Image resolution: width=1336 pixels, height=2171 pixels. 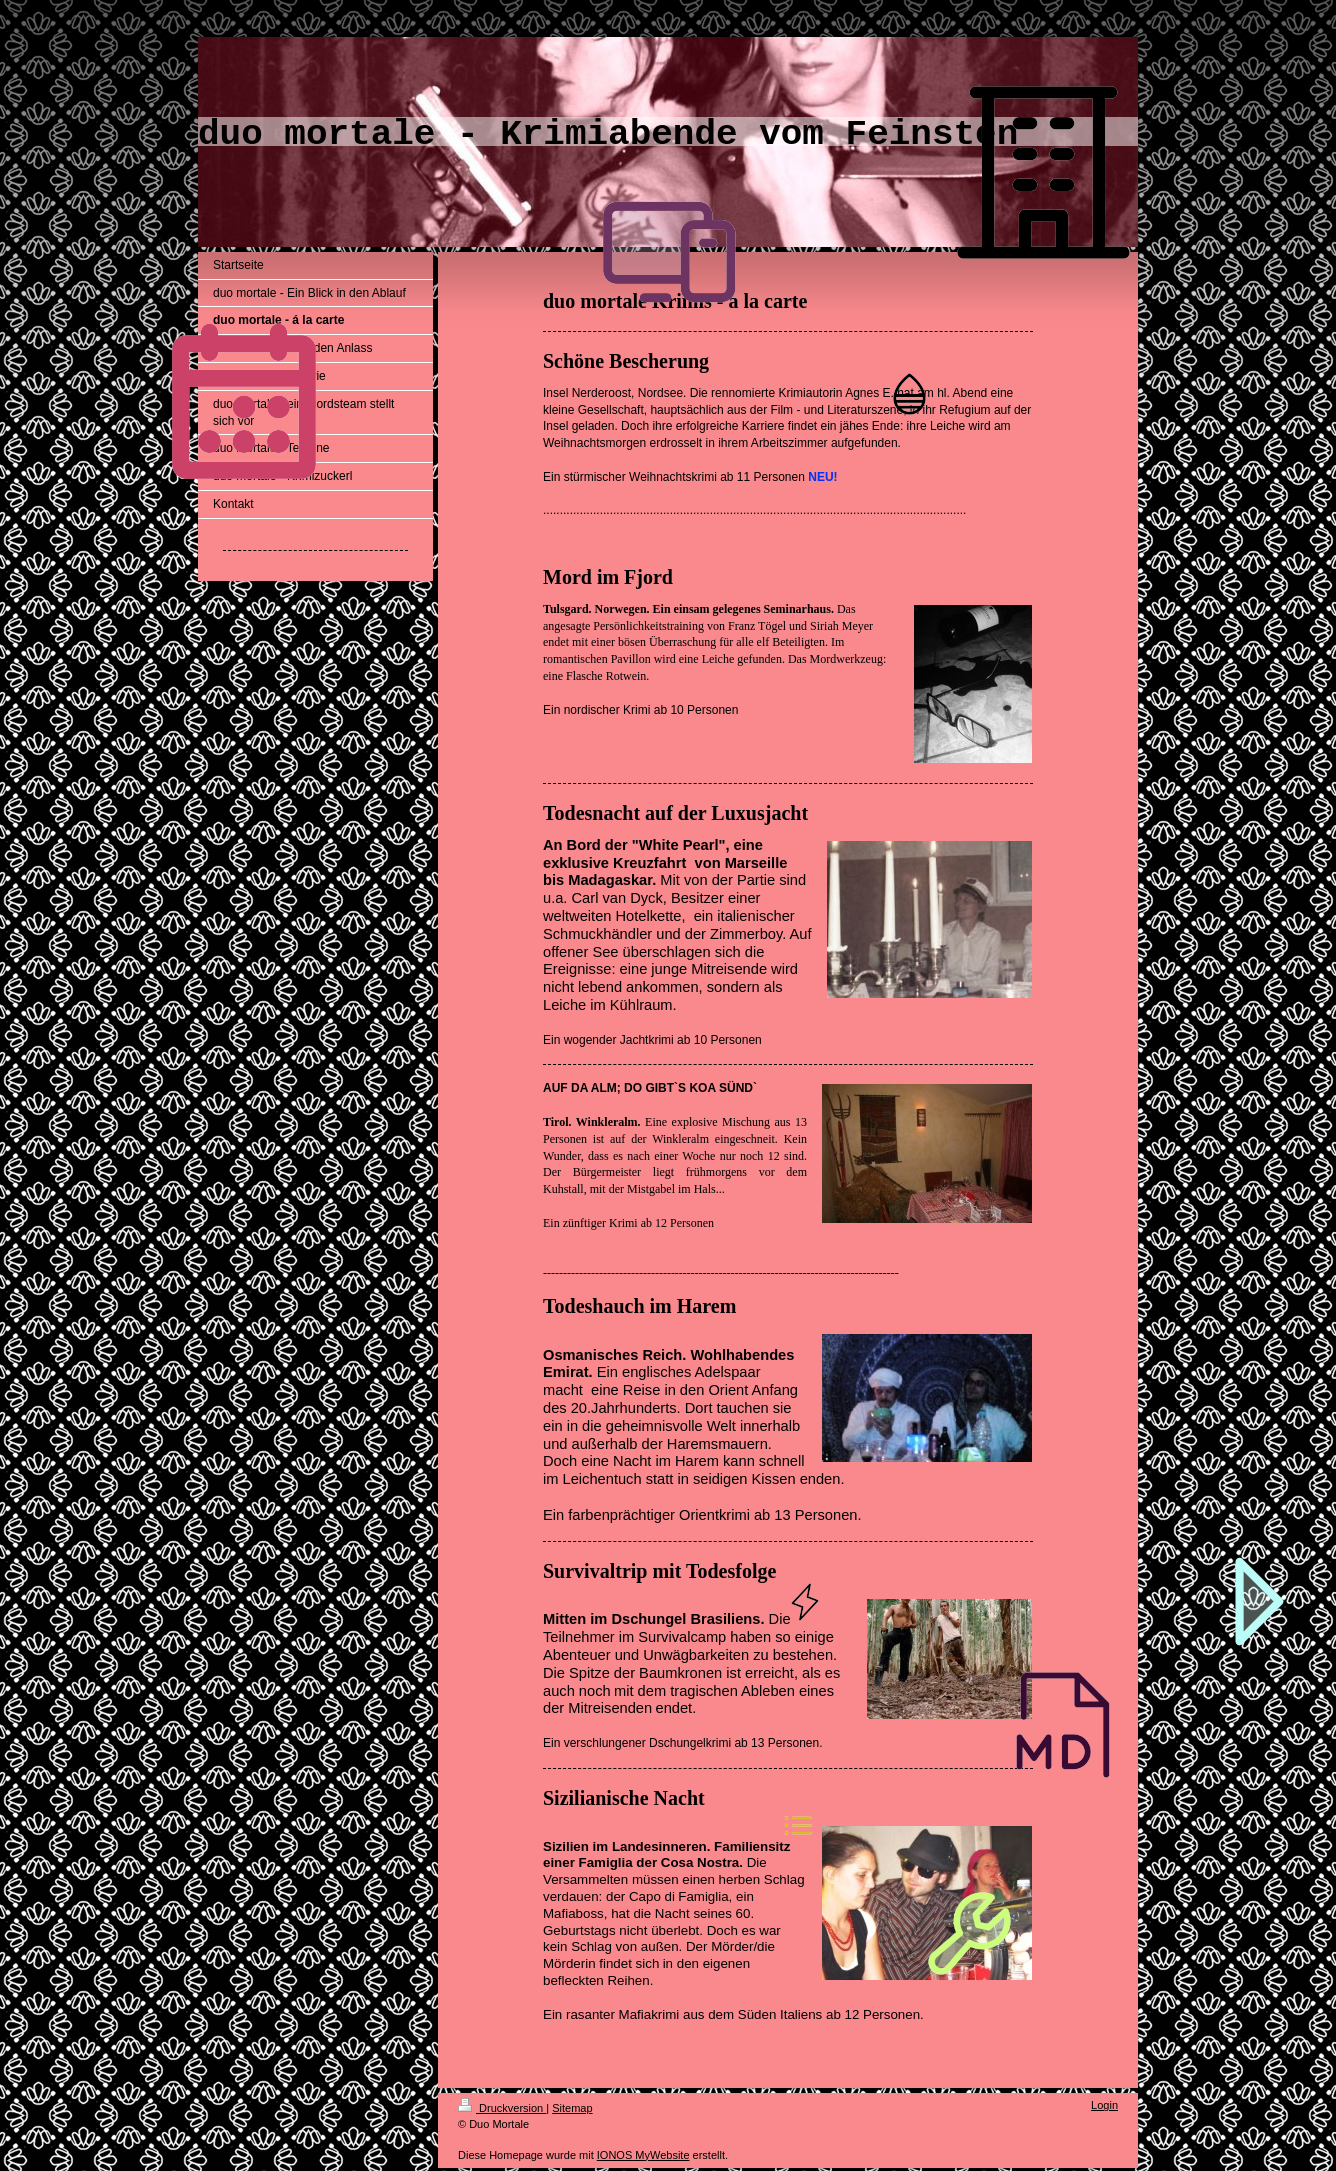 What do you see at coordinates (244, 407) in the screenshot?
I see `view calendar with scheduled events` at bounding box center [244, 407].